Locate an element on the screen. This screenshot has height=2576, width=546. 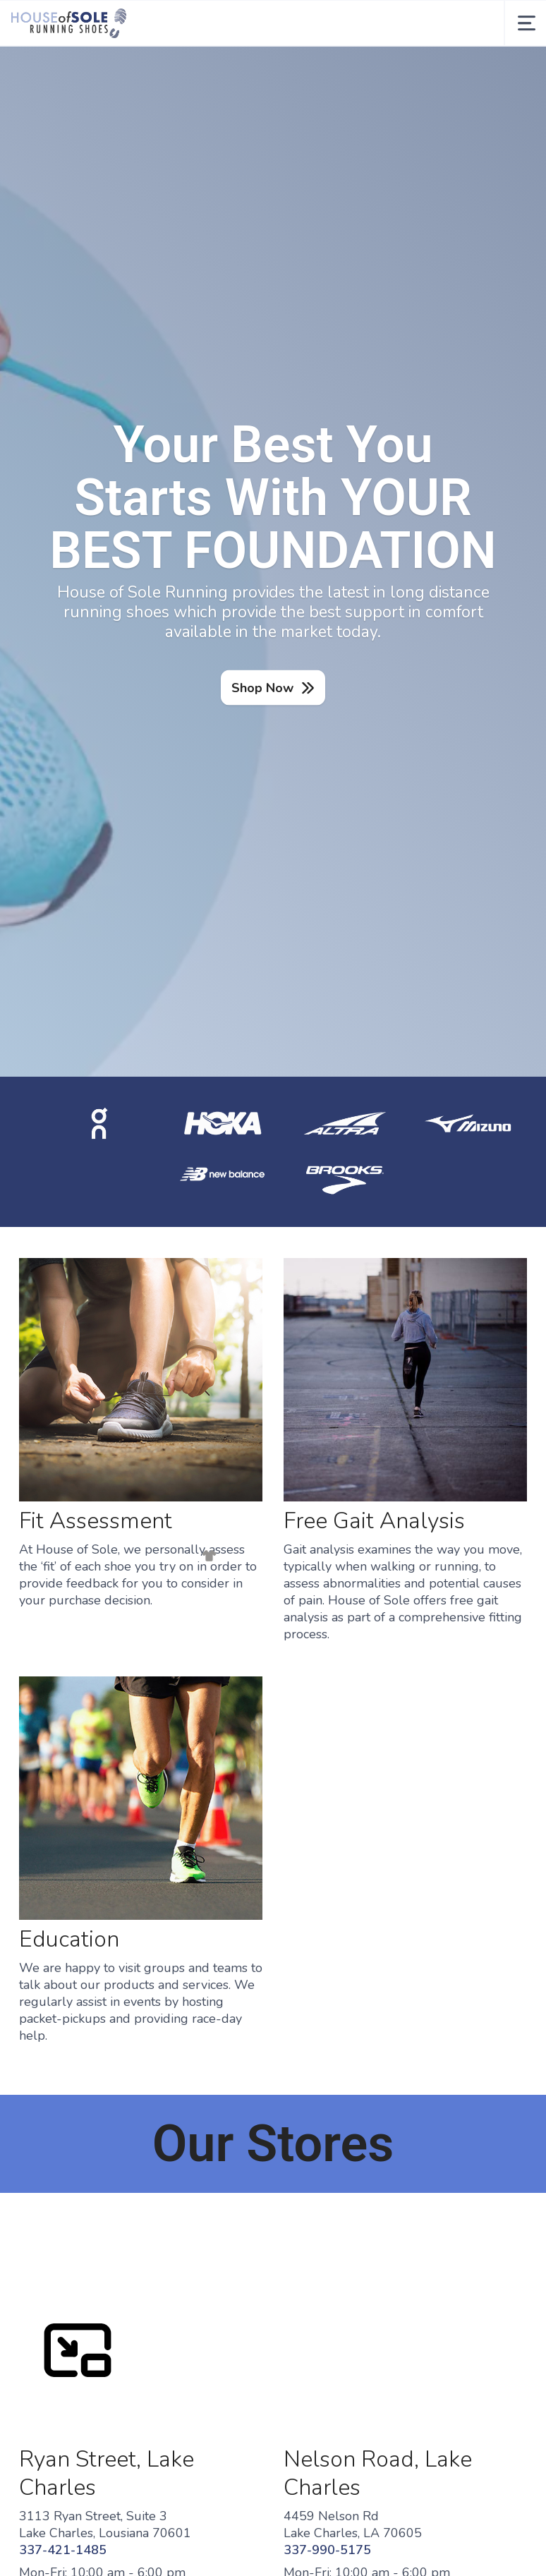
browse clothing or apparel items is located at coordinates (209, 1555).